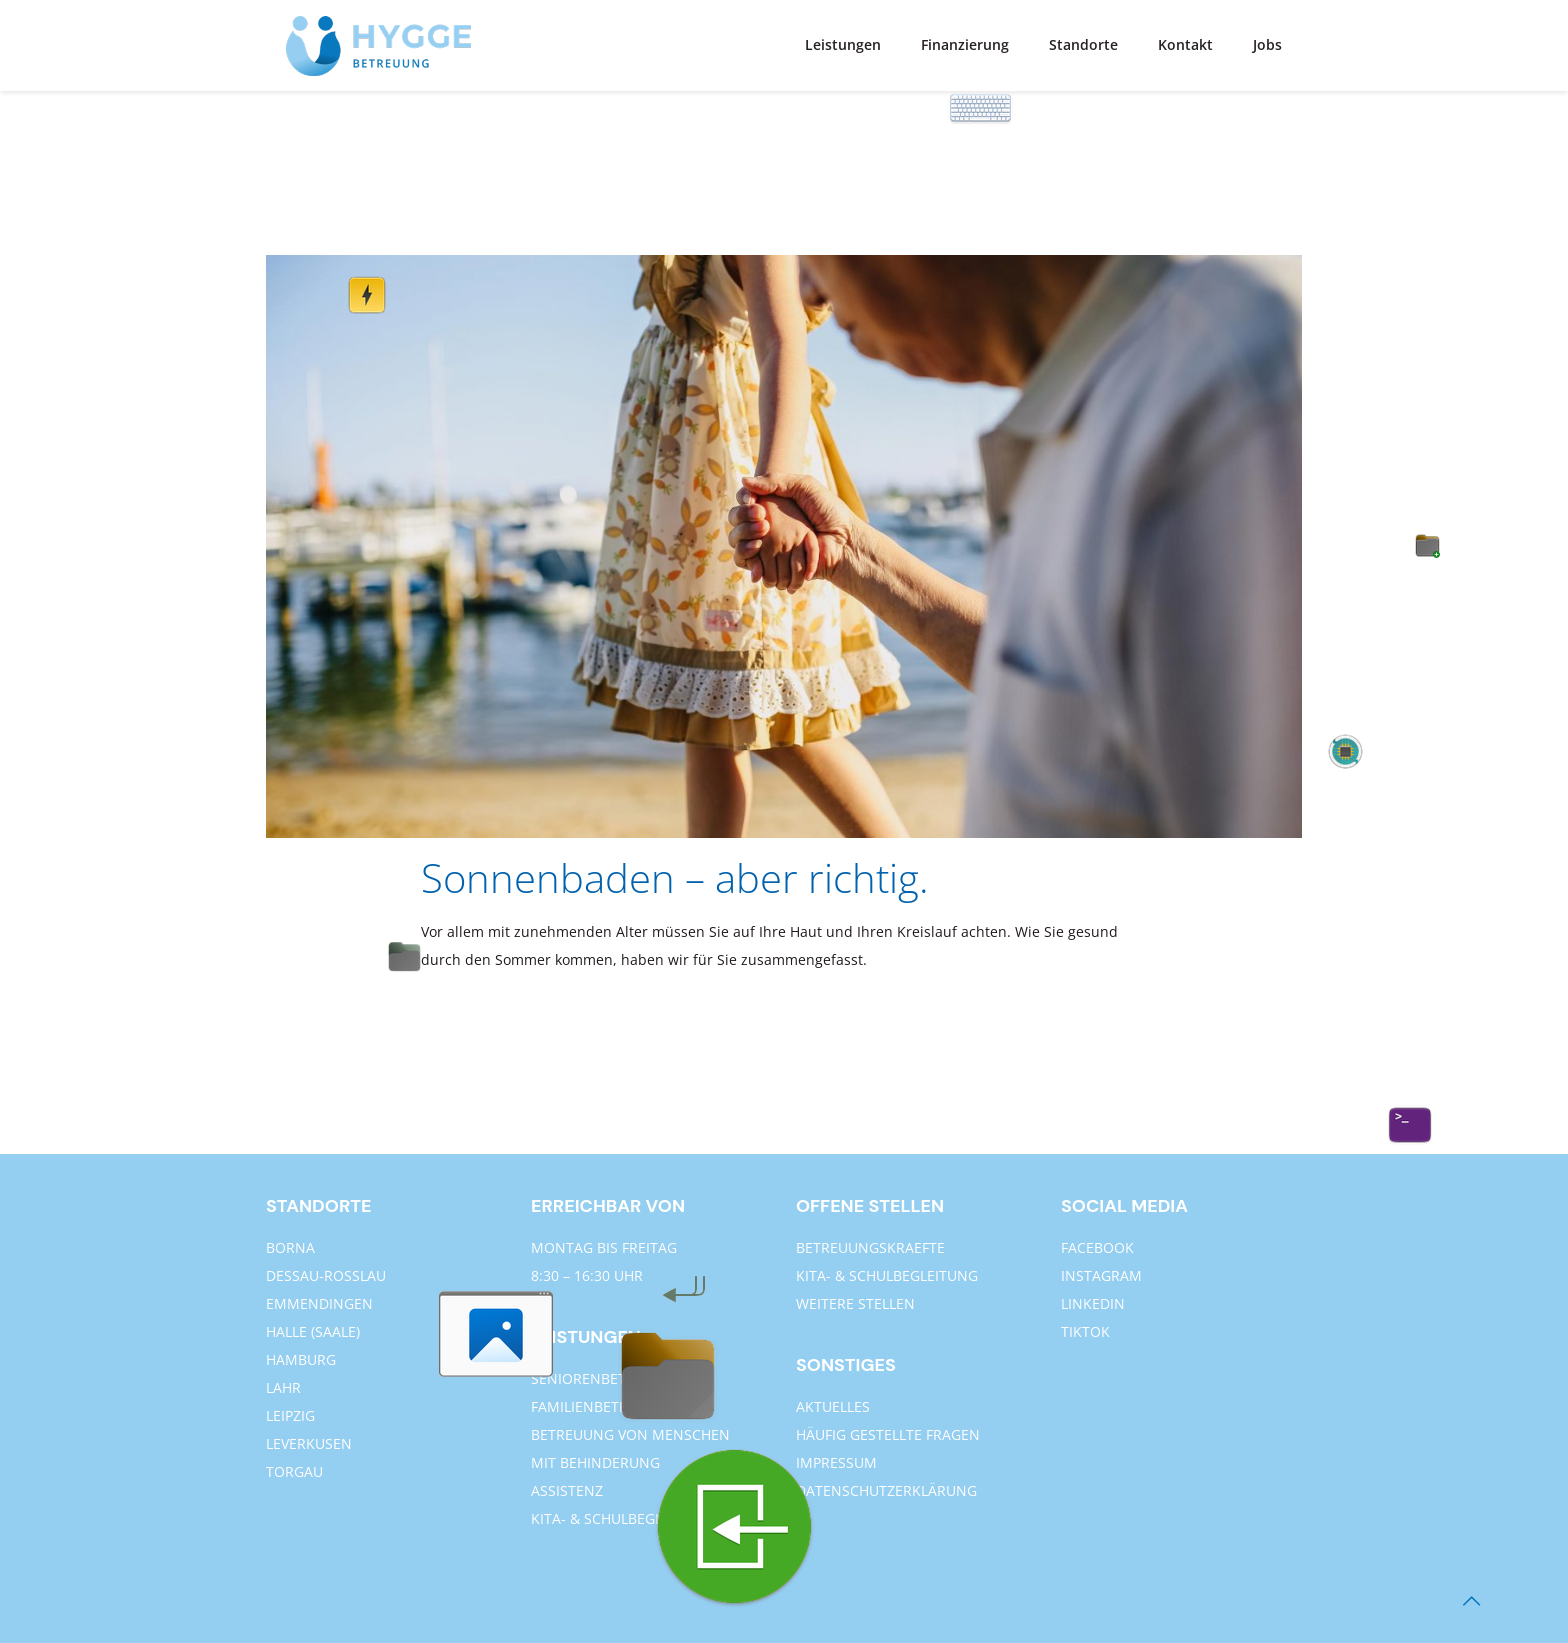 The image size is (1568, 1643). Describe the element at coordinates (404, 956) in the screenshot. I see `drop files here to add to folder` at that location.